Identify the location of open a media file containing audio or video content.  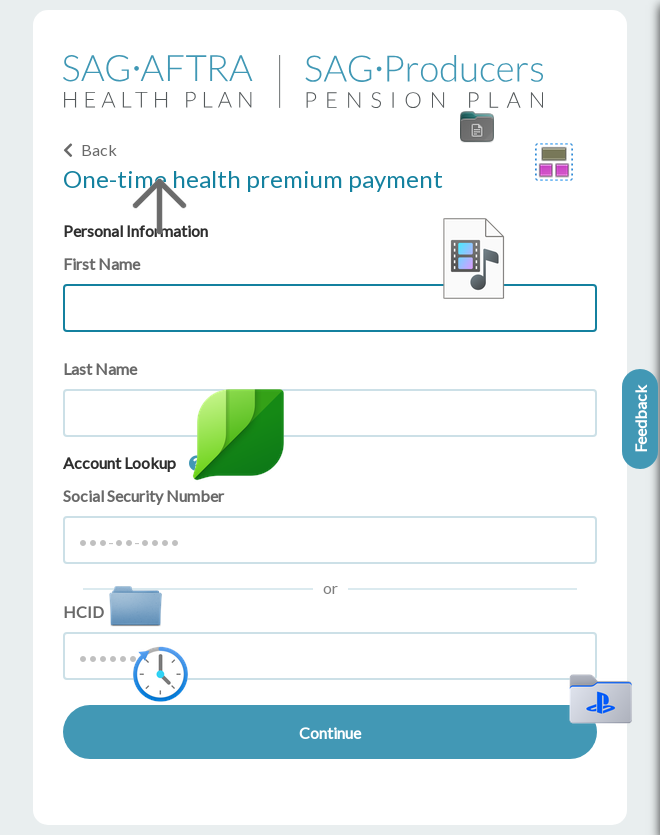
(473, 258).